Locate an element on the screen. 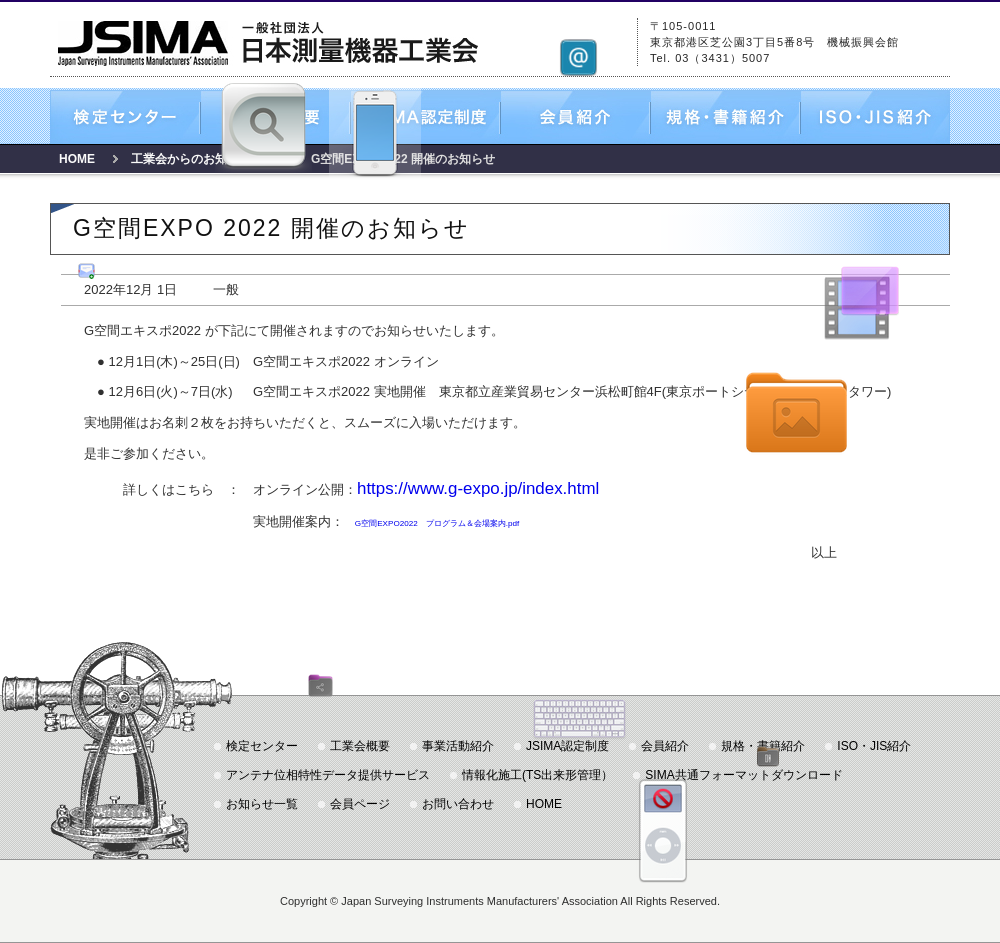 The height and width of the screenshot is (943, 1000). iPod nano device (white) with sync or connection error is located at coordinates (663, 831).